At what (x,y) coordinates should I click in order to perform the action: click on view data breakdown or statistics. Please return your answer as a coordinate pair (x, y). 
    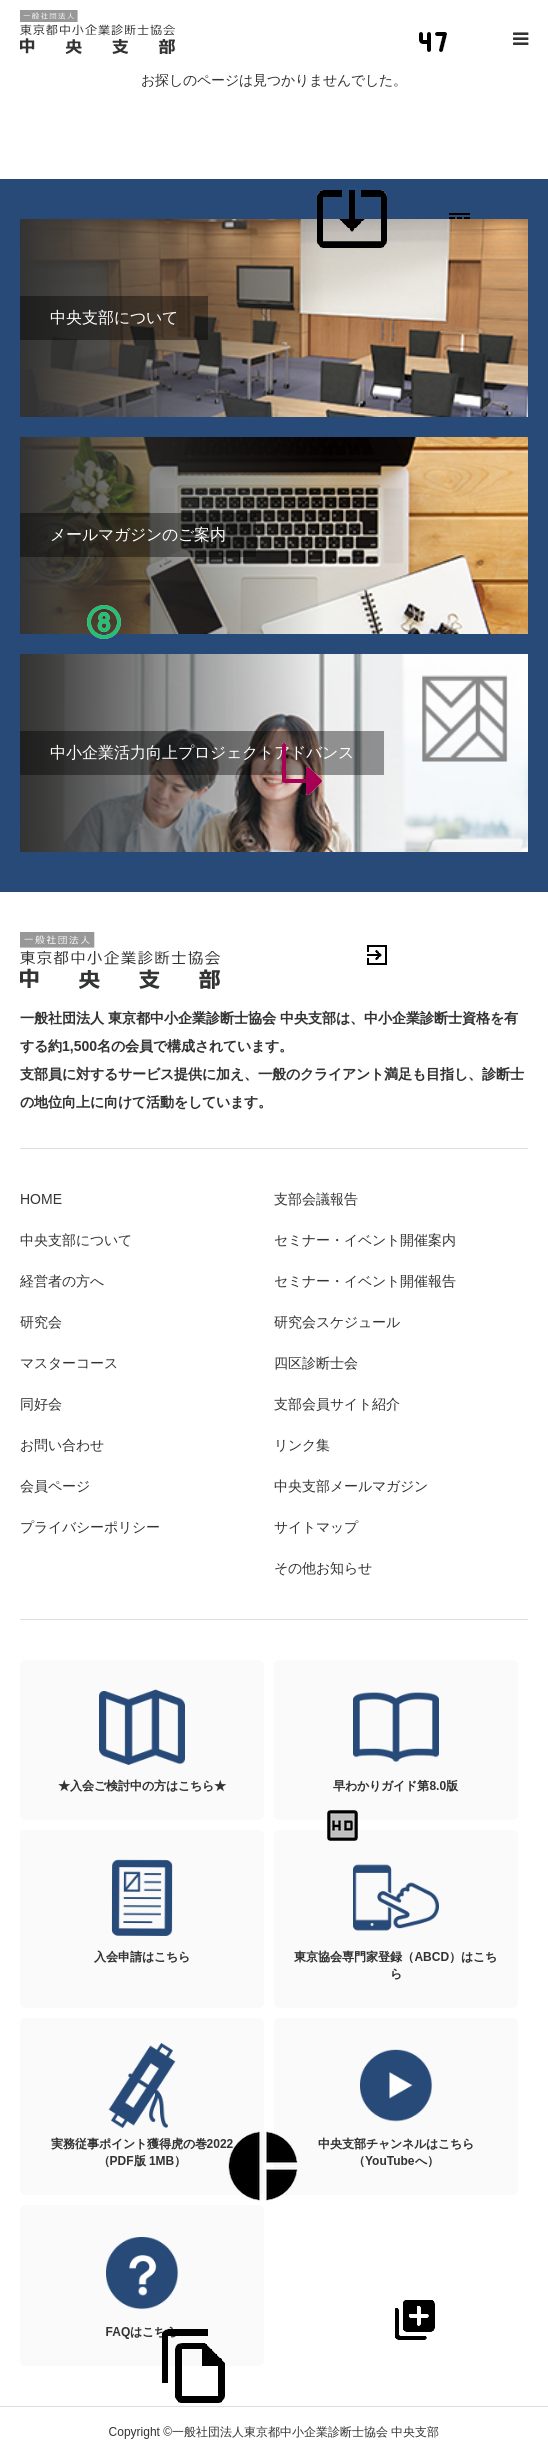
    Looking at the image, I should click on (263, 2166).